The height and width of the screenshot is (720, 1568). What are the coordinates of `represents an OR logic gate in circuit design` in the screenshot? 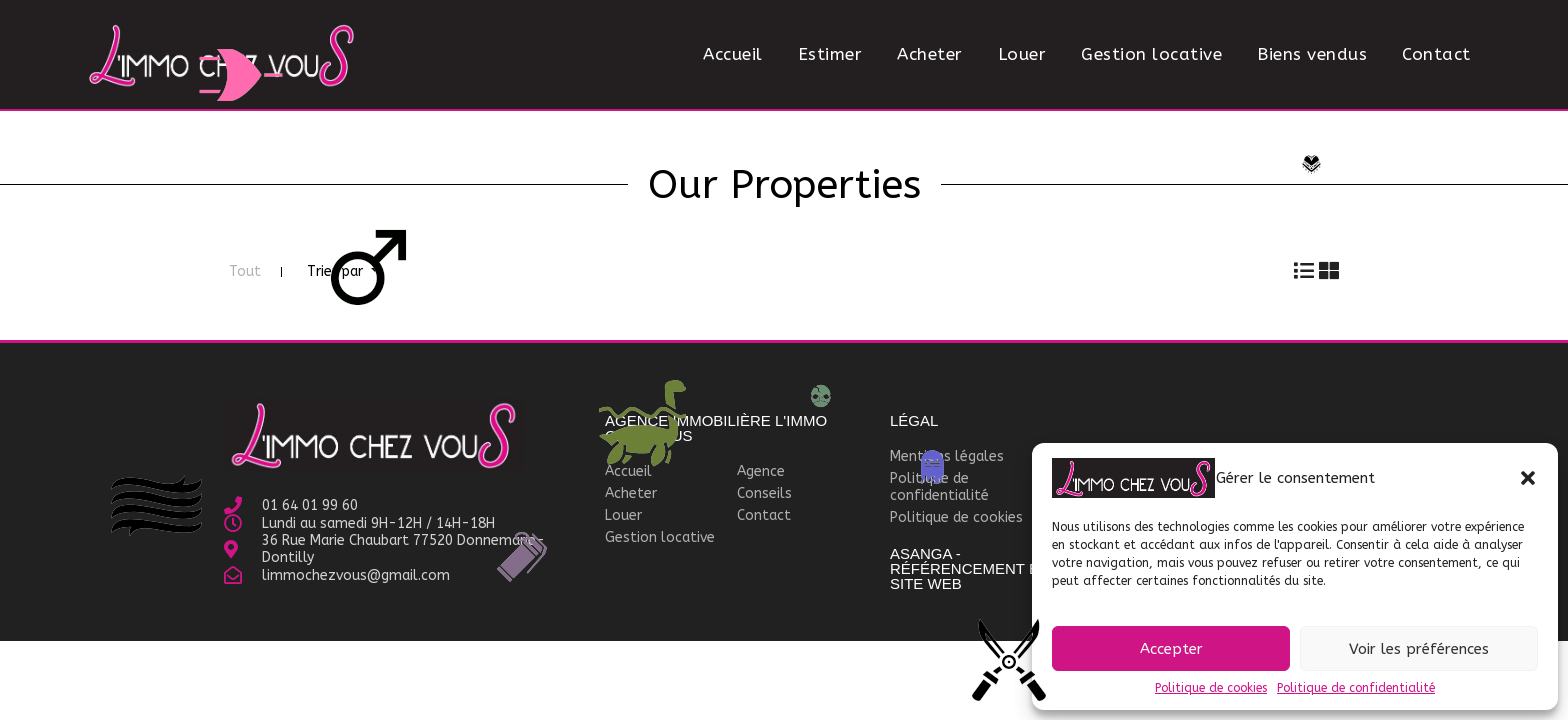 It's located at (241, 75).